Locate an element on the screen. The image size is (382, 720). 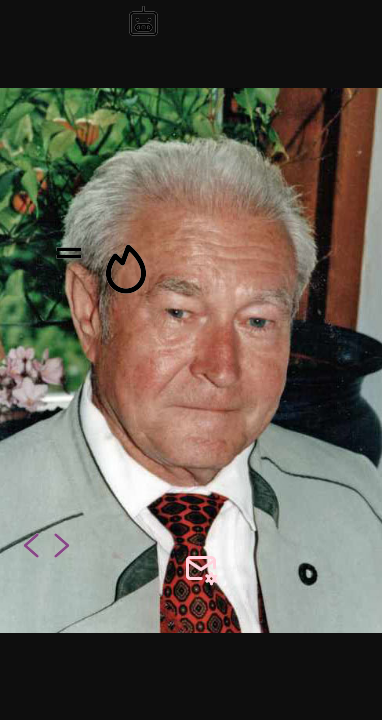
view or edit source code is located at coordinates (46, 545).